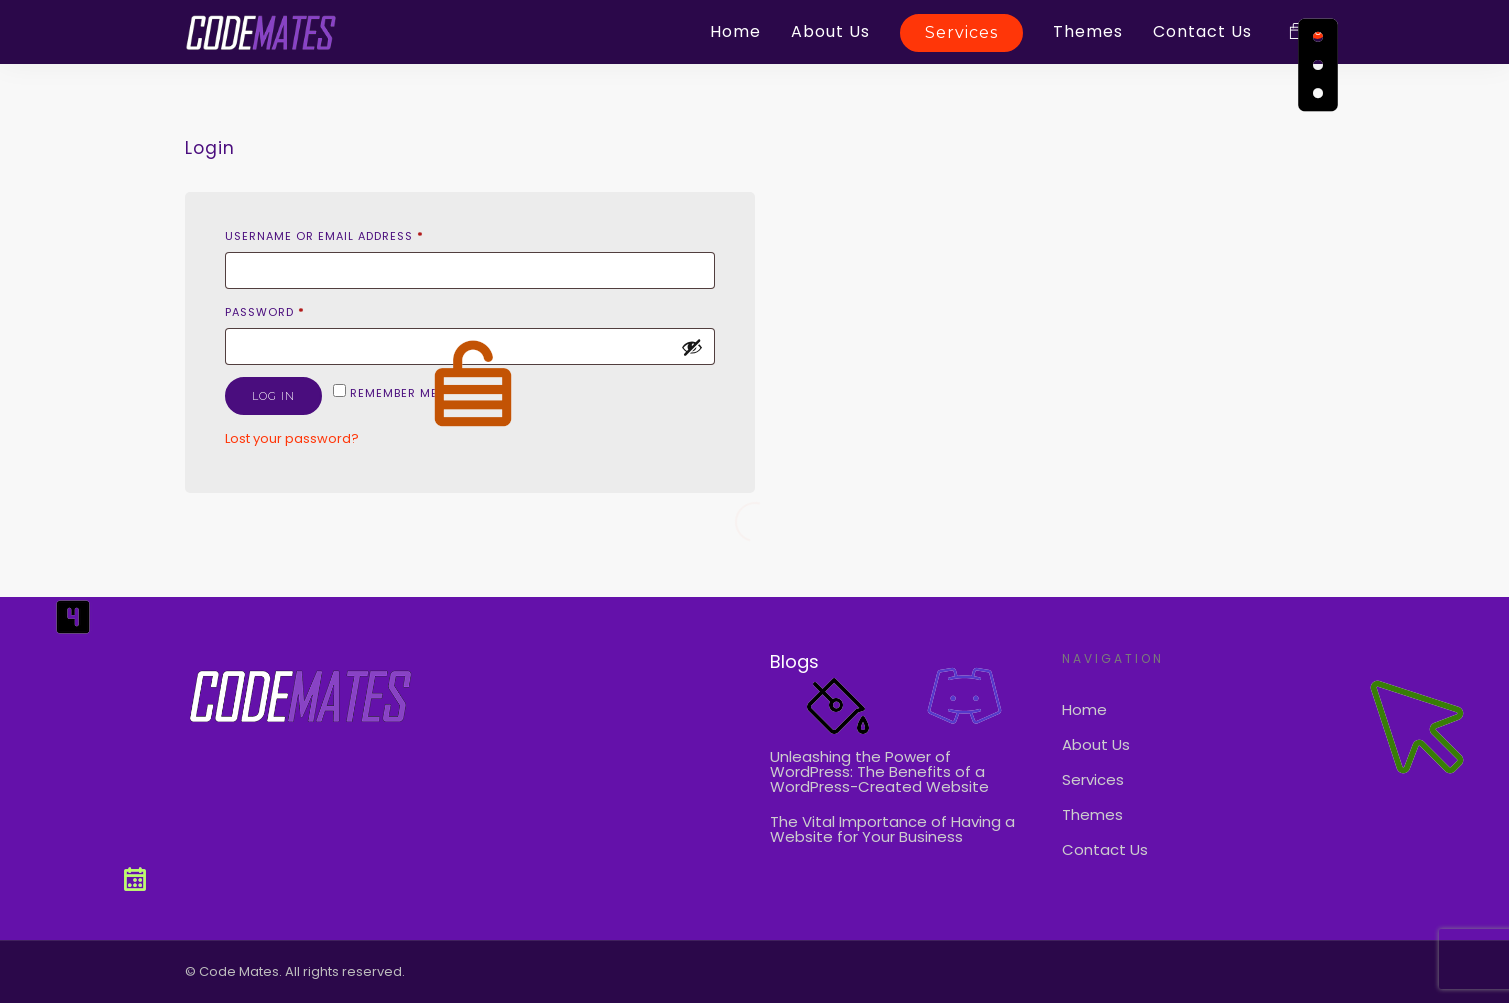 Image resolution: width=1509 pixels, height=1003 pixels. I want to click on unlocked or unsecured state, so click(473, 388).